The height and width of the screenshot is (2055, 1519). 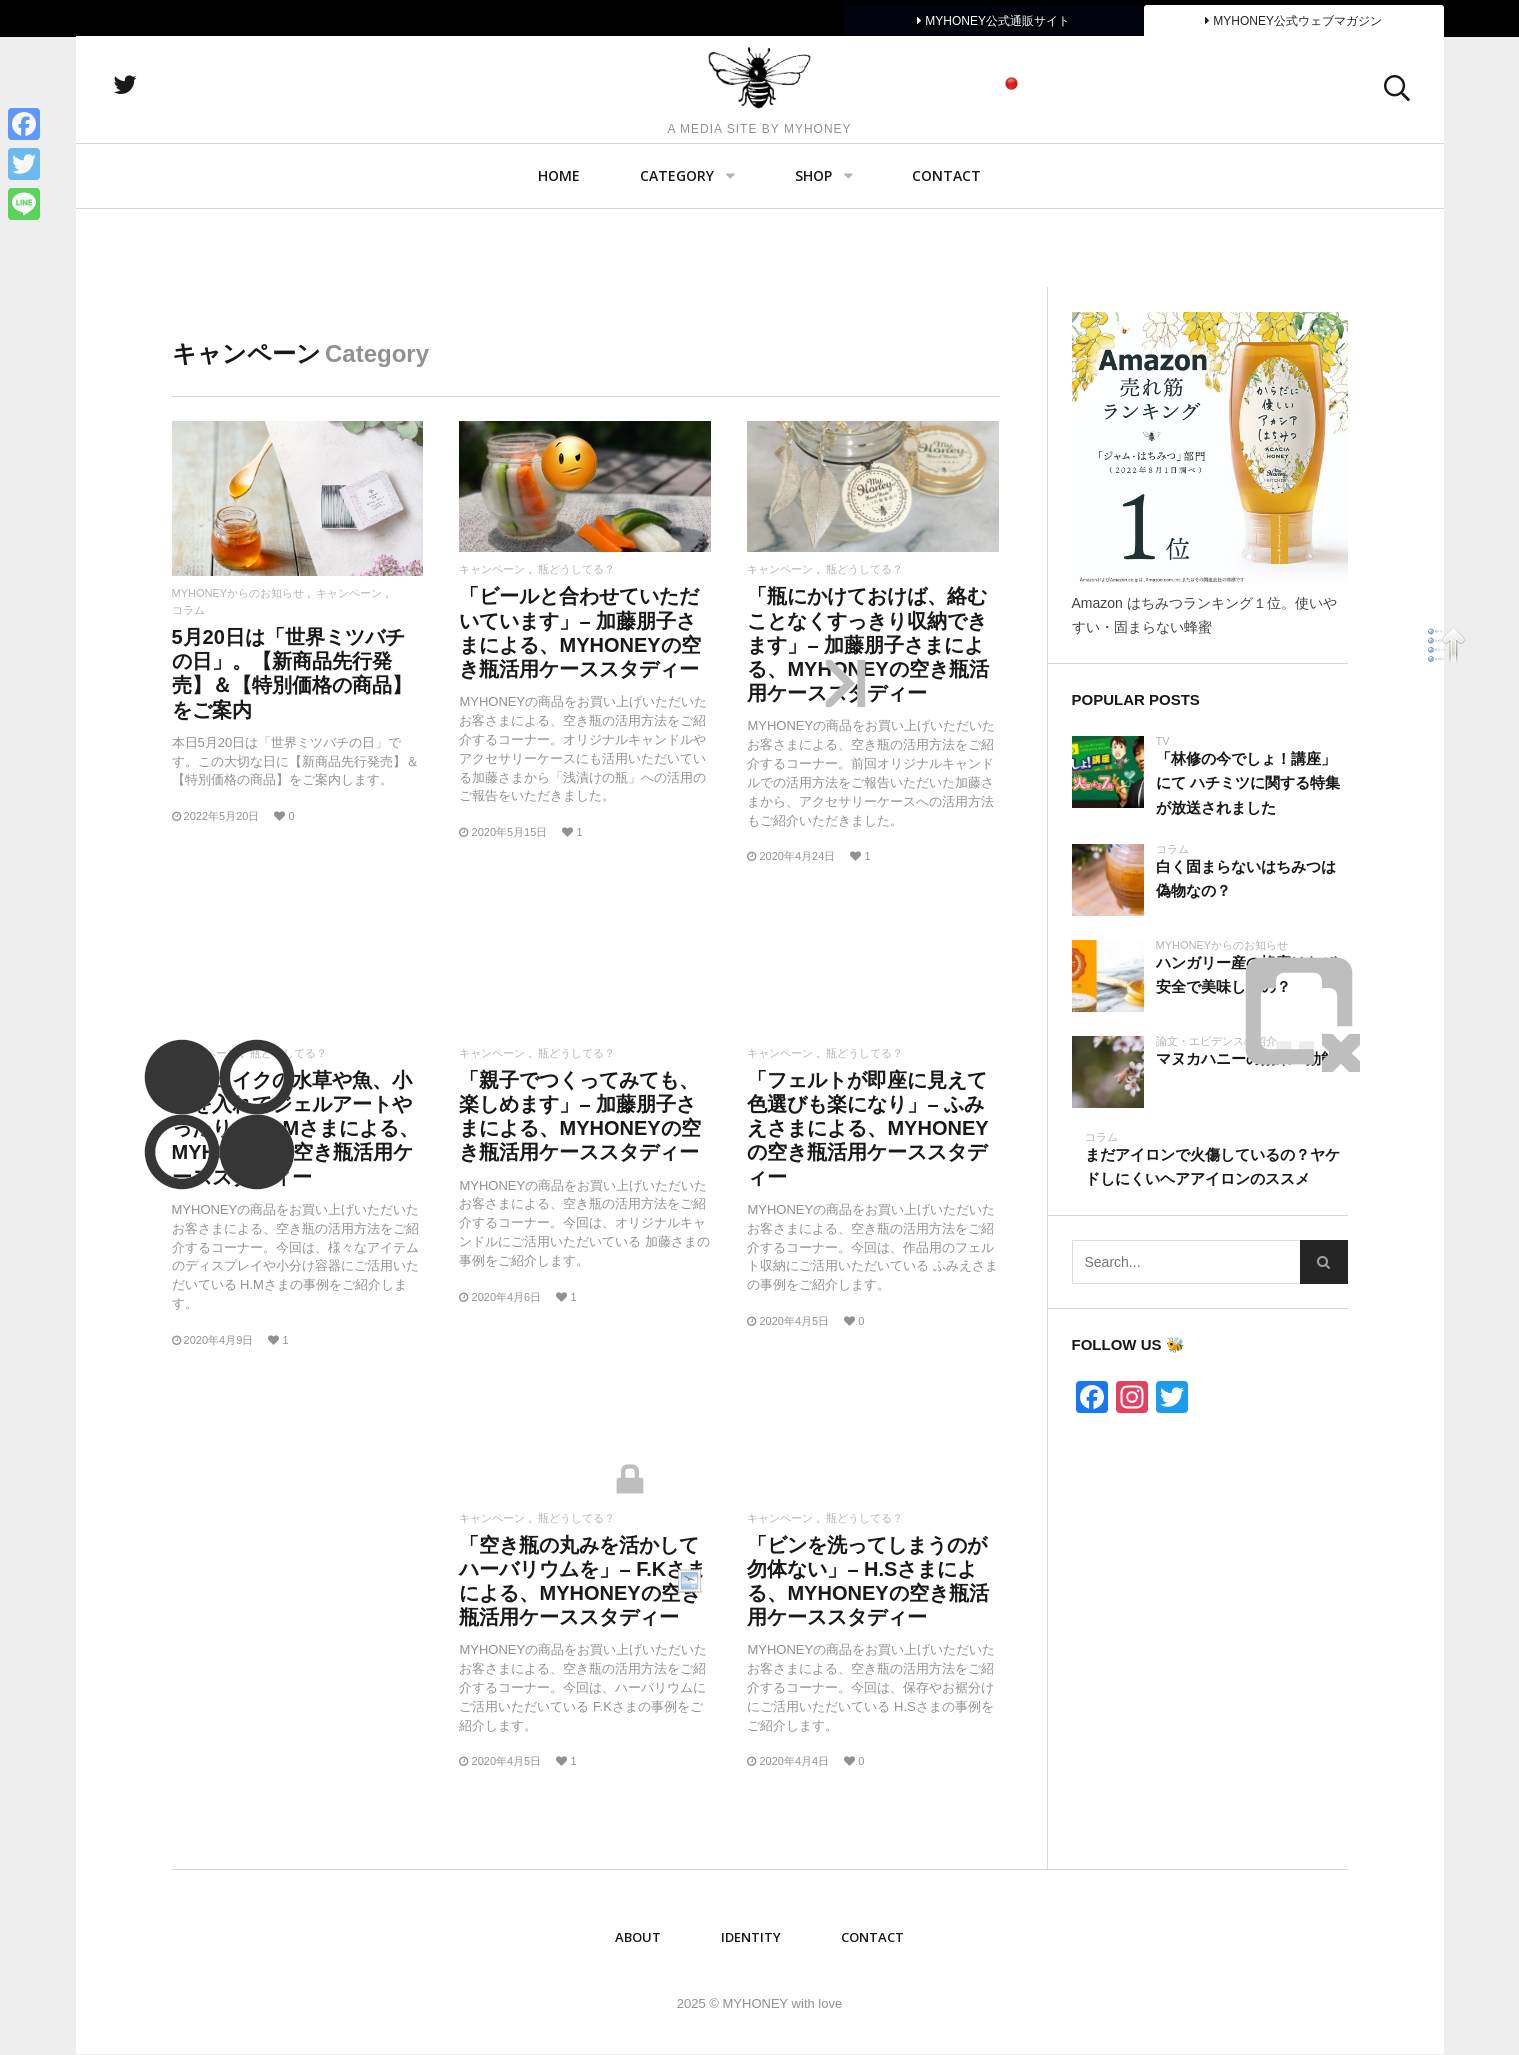 I want to click on send an email message, so click(x=689, y=1581).